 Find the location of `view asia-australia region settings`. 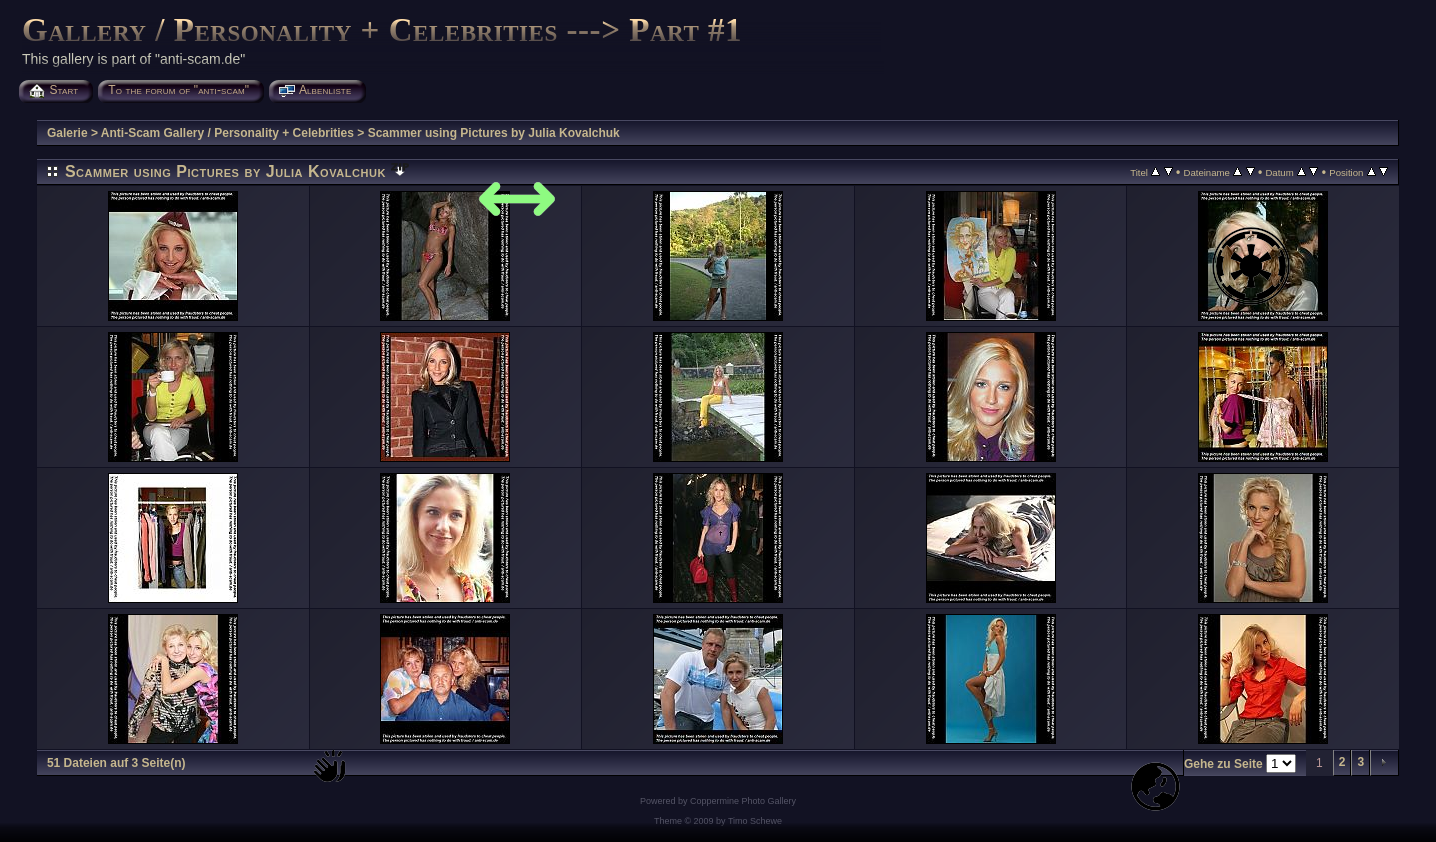

view asia-australia region settings is located at coordinates (1155, 786).